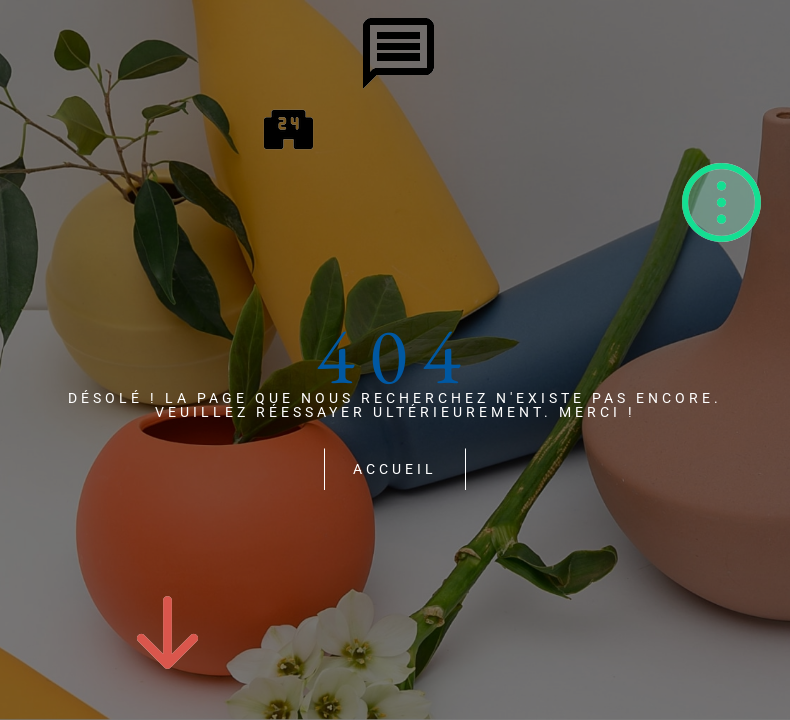 This screenshot has height=720, width=790. Describe the element at coordinates (398, 53) in the screenshot. I see `open messaging or chat` at that location.